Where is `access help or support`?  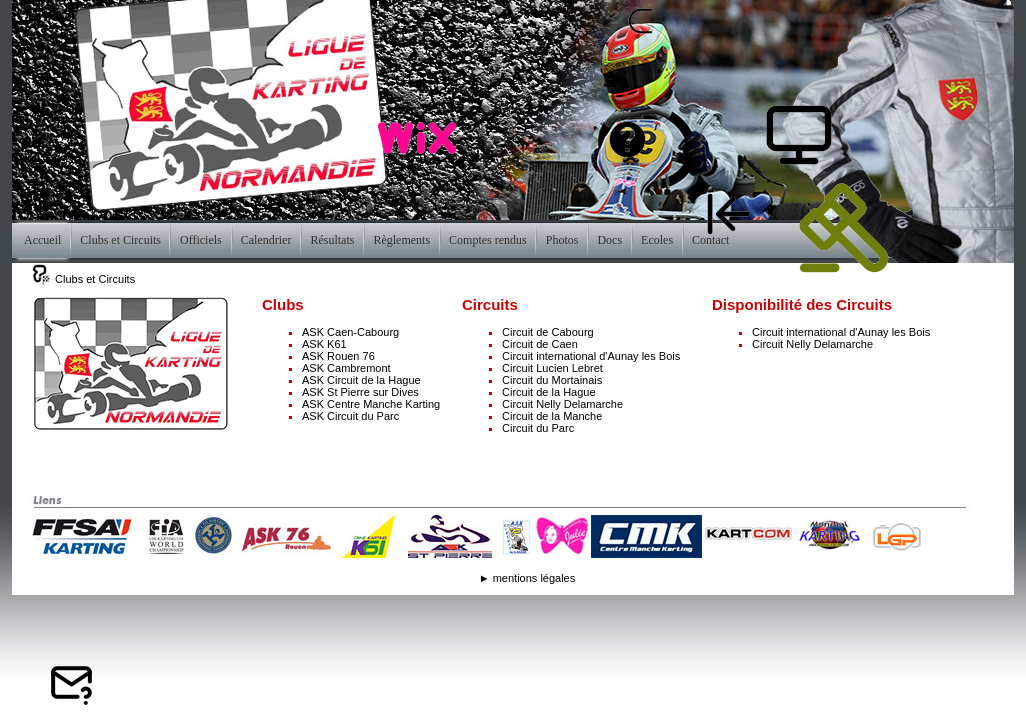
access help or support is located at coordinates (627, 139).